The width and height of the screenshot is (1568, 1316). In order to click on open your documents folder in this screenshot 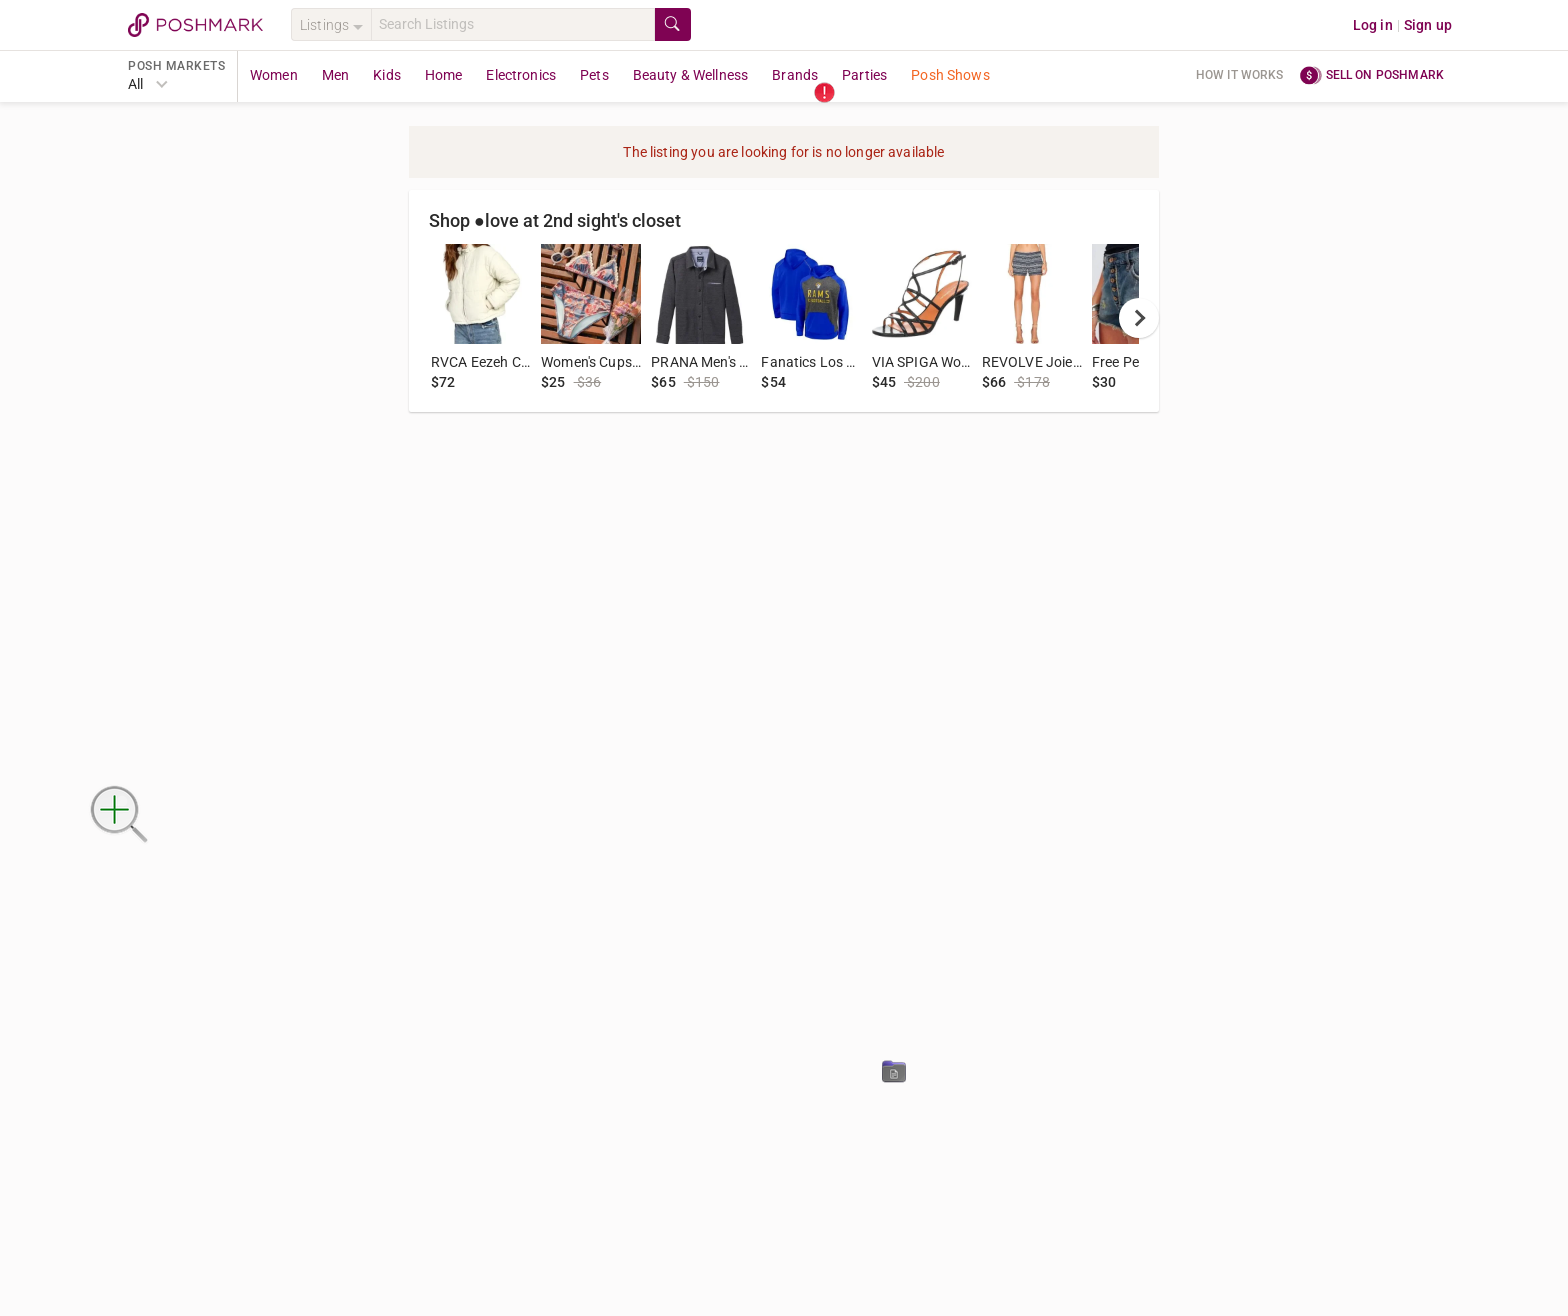, I will do `click(894, 1071)`.